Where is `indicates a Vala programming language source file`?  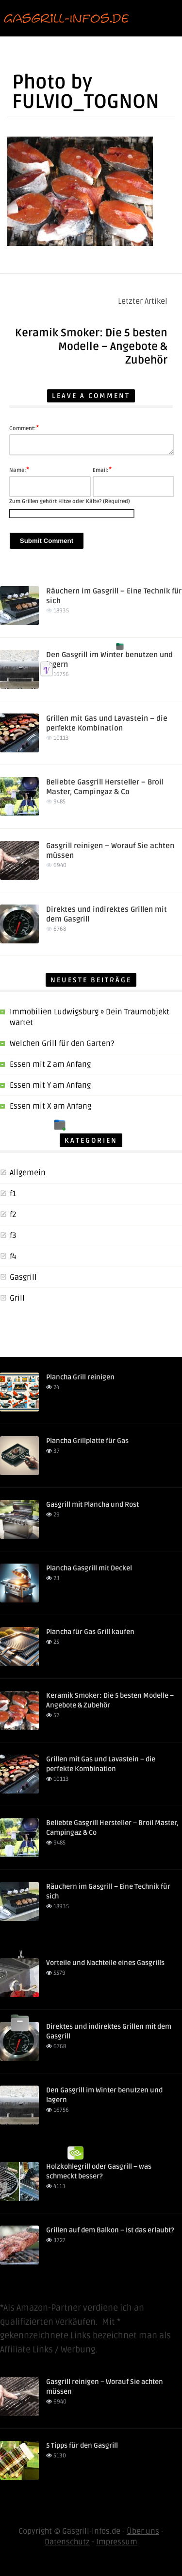
indicates a Vala programming language source file is located at coordinates (47, 669).